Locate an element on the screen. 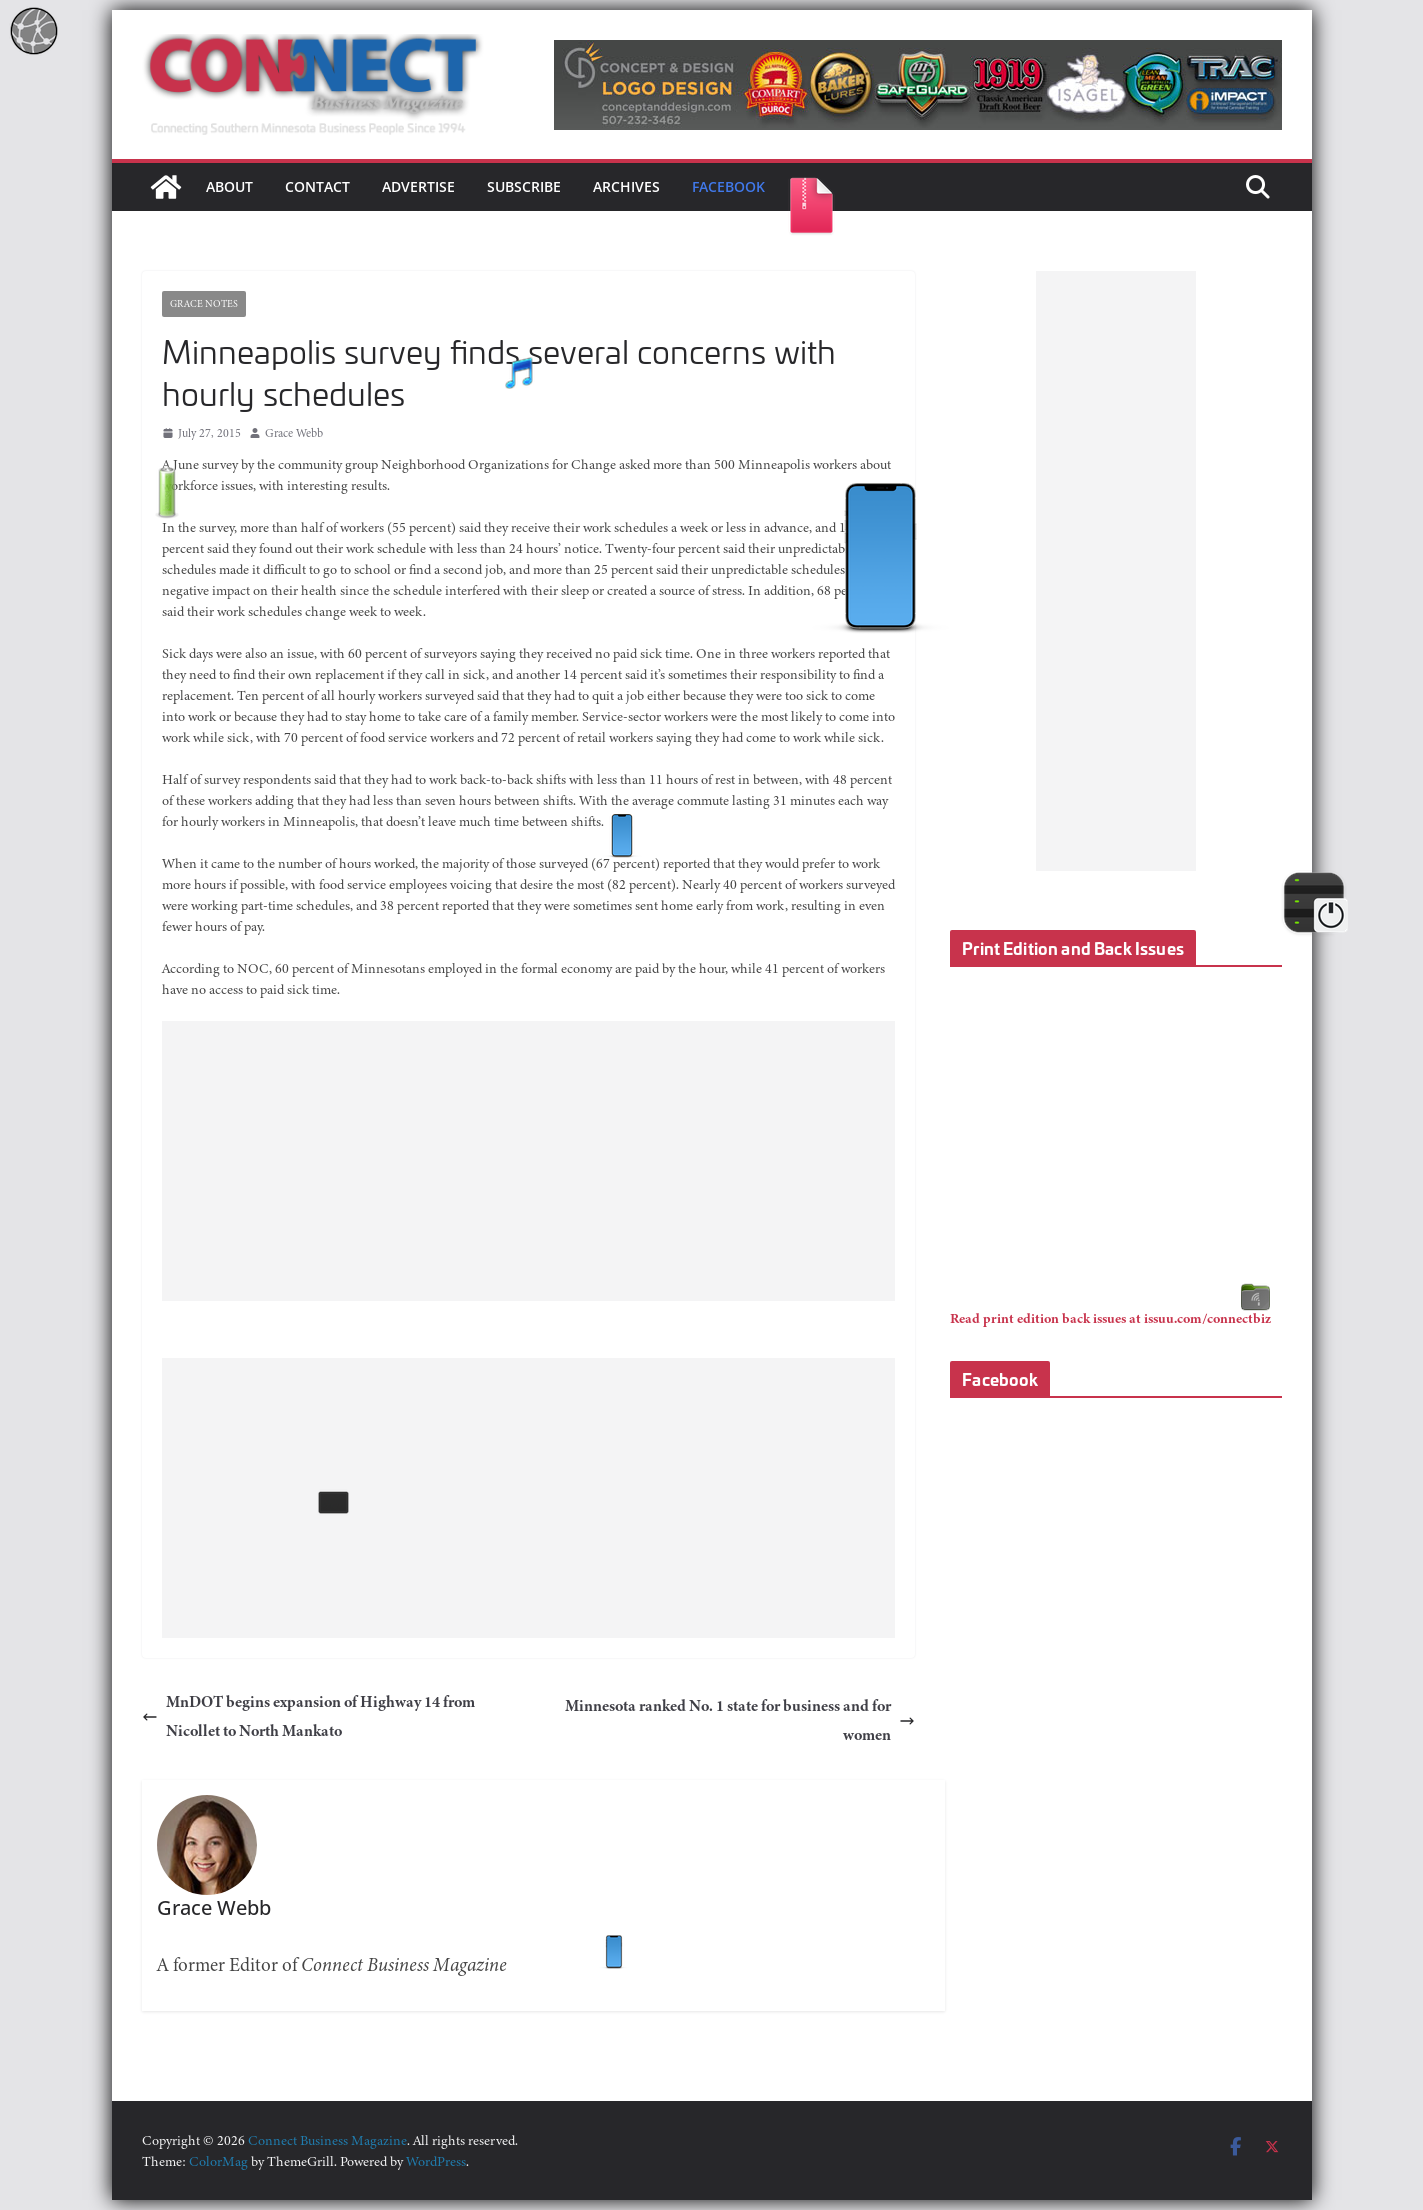  a compressed postscript file is located at coordinates (811, 206).